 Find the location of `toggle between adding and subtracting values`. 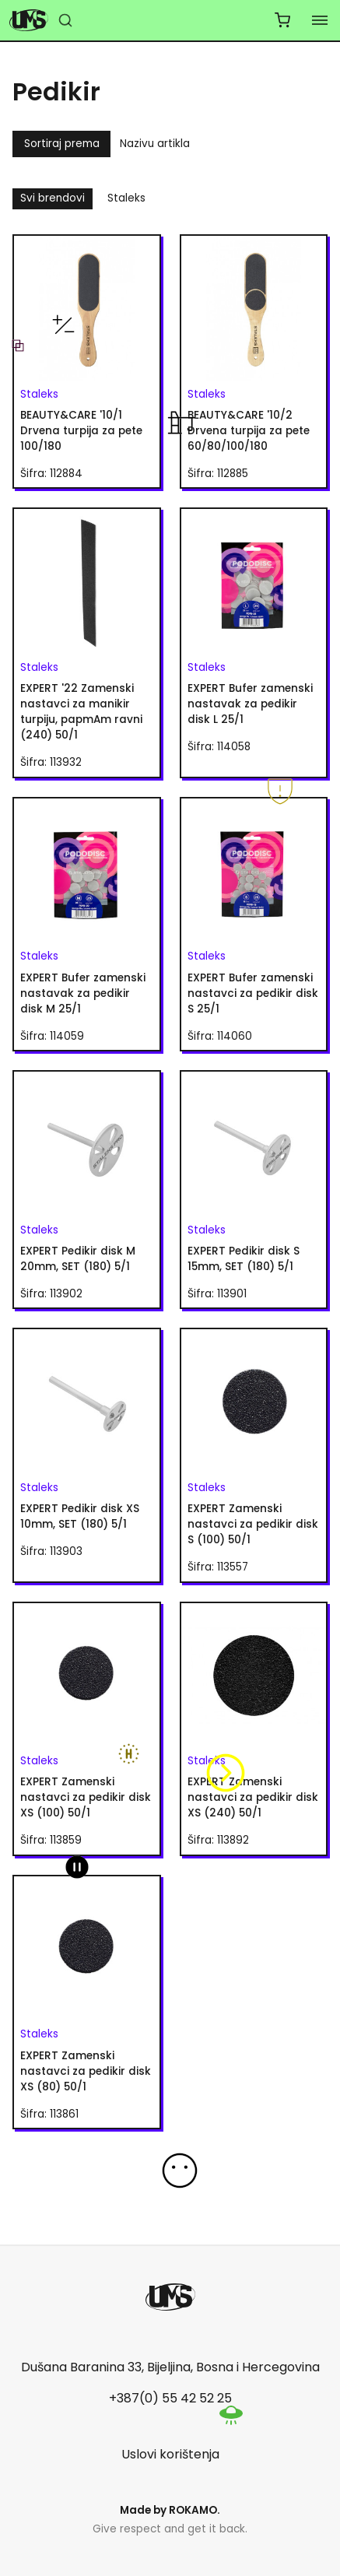

toggle between adding and subtracting values is located at coordinates (63, 325).